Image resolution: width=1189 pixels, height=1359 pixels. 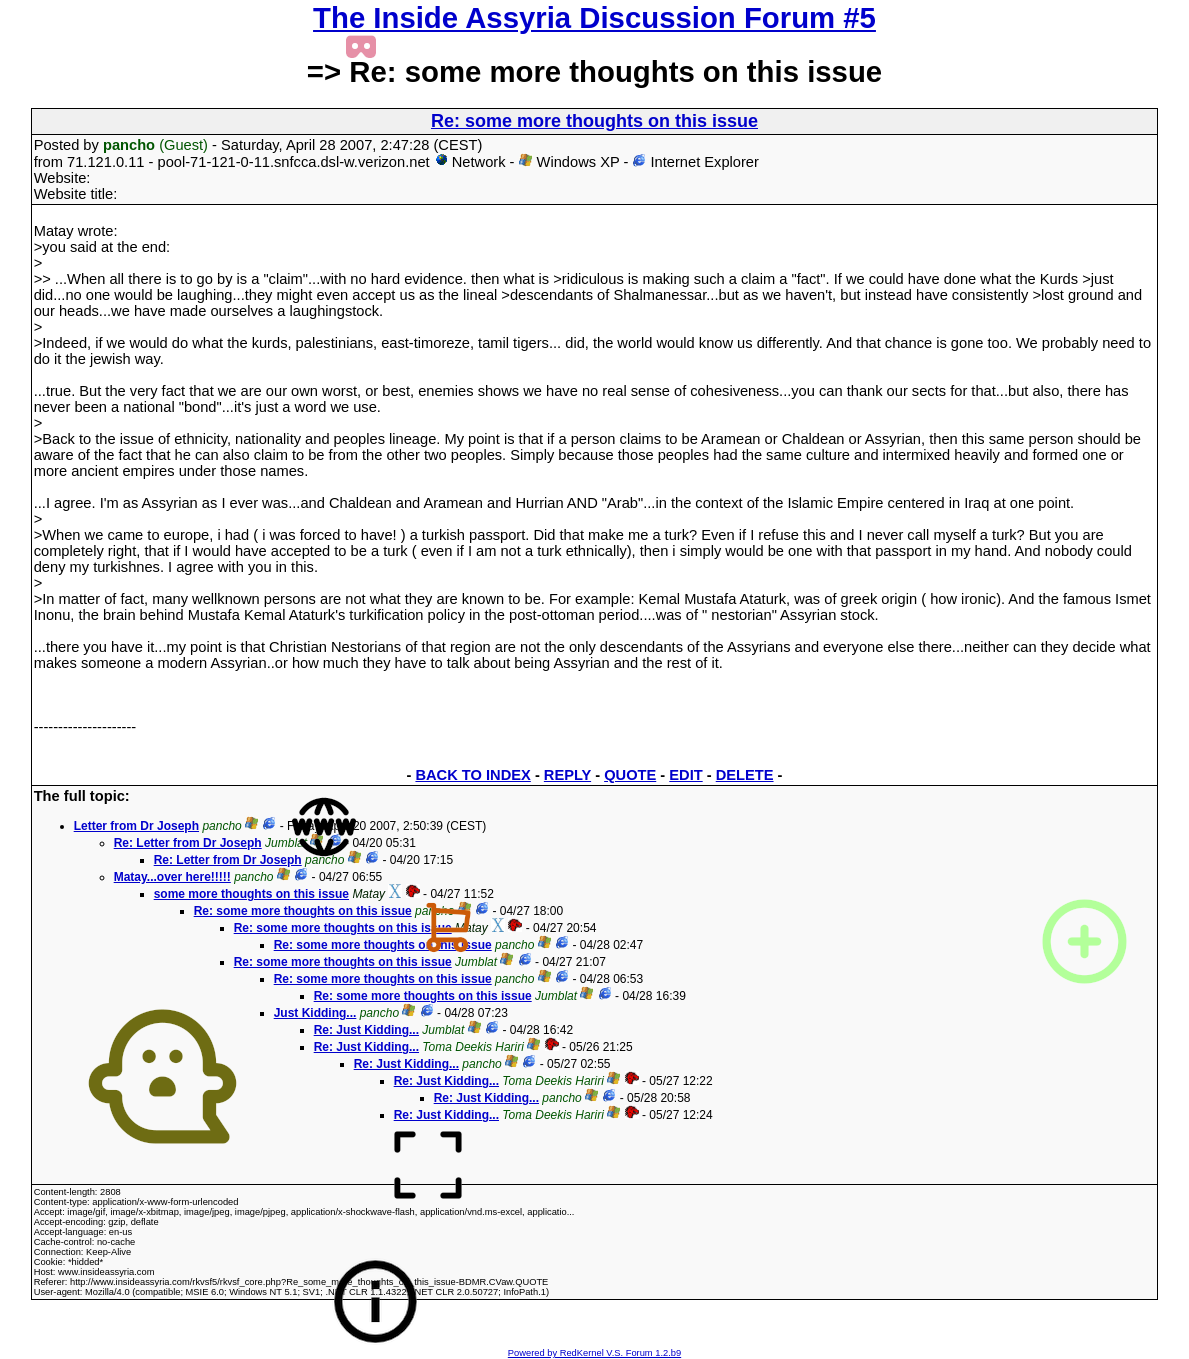 What do you see at coordinates (375, 1301) in the screenshot?
I see `view more information about this item` at bounding box center [375, 1301].